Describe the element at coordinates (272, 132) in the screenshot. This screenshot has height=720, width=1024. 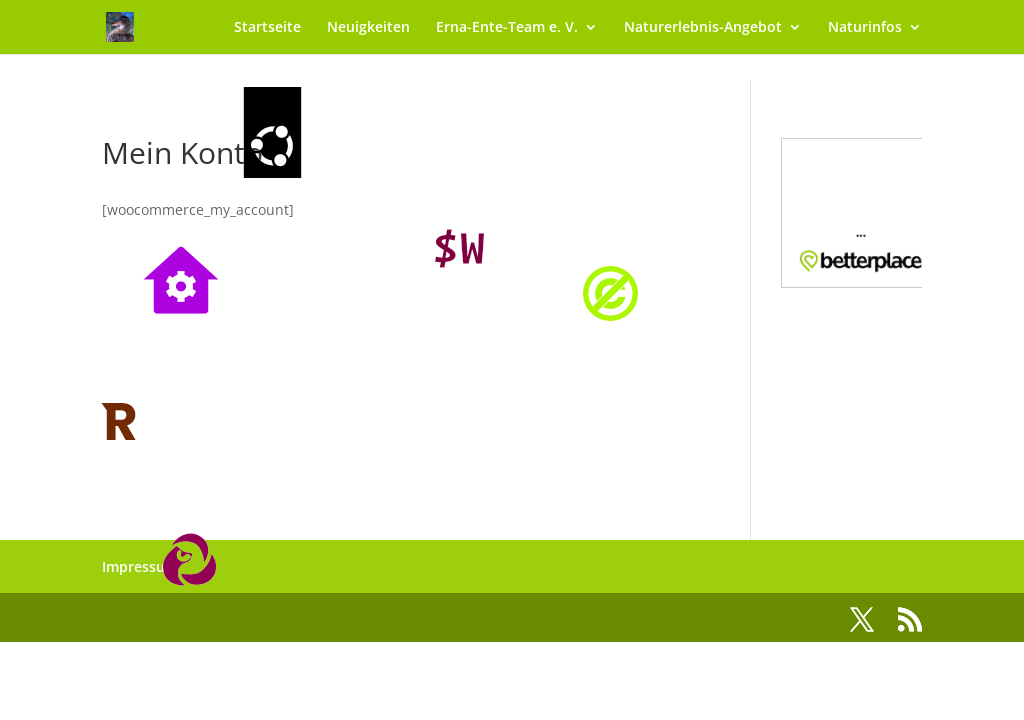
I see `canonical company logo` at that location.